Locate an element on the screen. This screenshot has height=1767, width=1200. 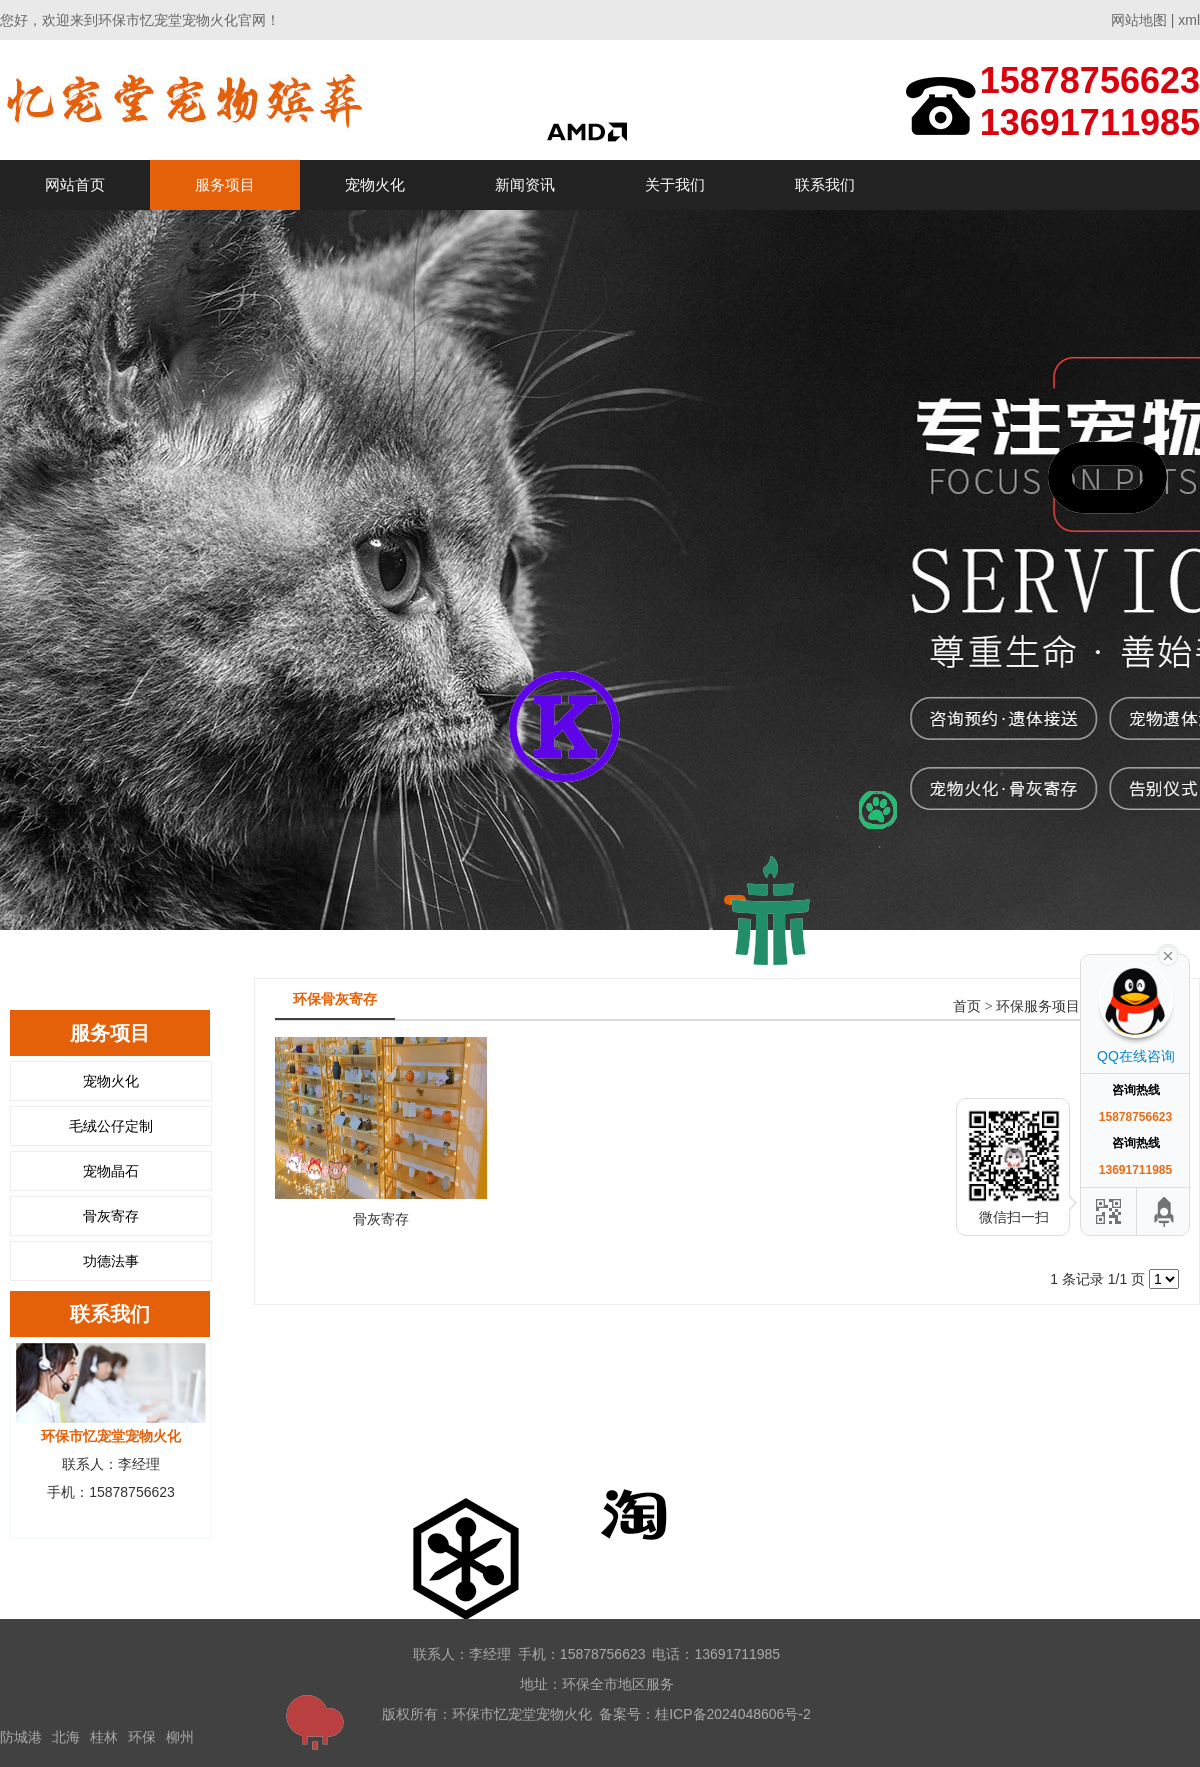
visit Red Candle Games website or store page is located at coordinates (770, 910).